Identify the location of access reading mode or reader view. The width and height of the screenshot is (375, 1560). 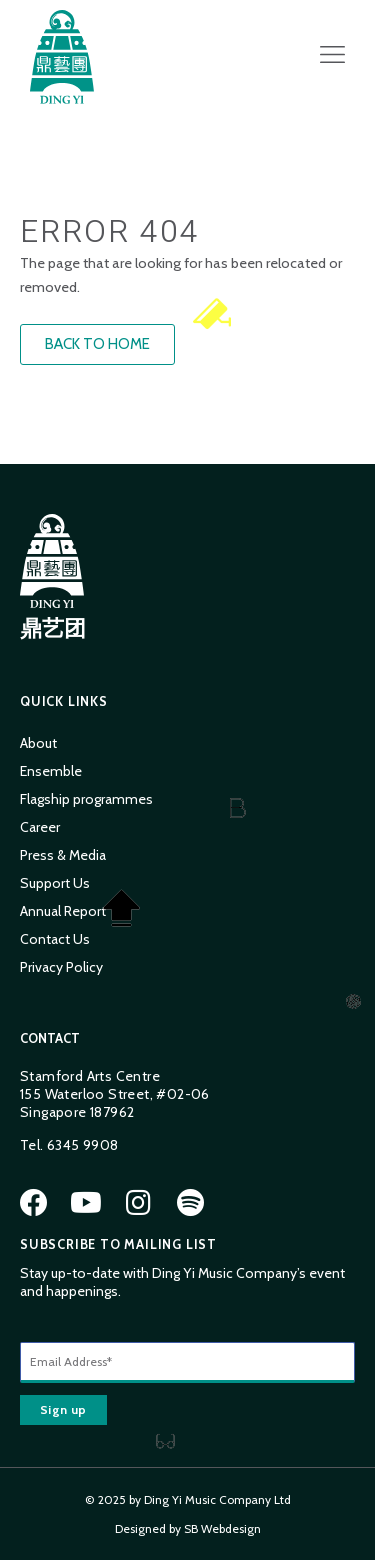
(165, 1441).